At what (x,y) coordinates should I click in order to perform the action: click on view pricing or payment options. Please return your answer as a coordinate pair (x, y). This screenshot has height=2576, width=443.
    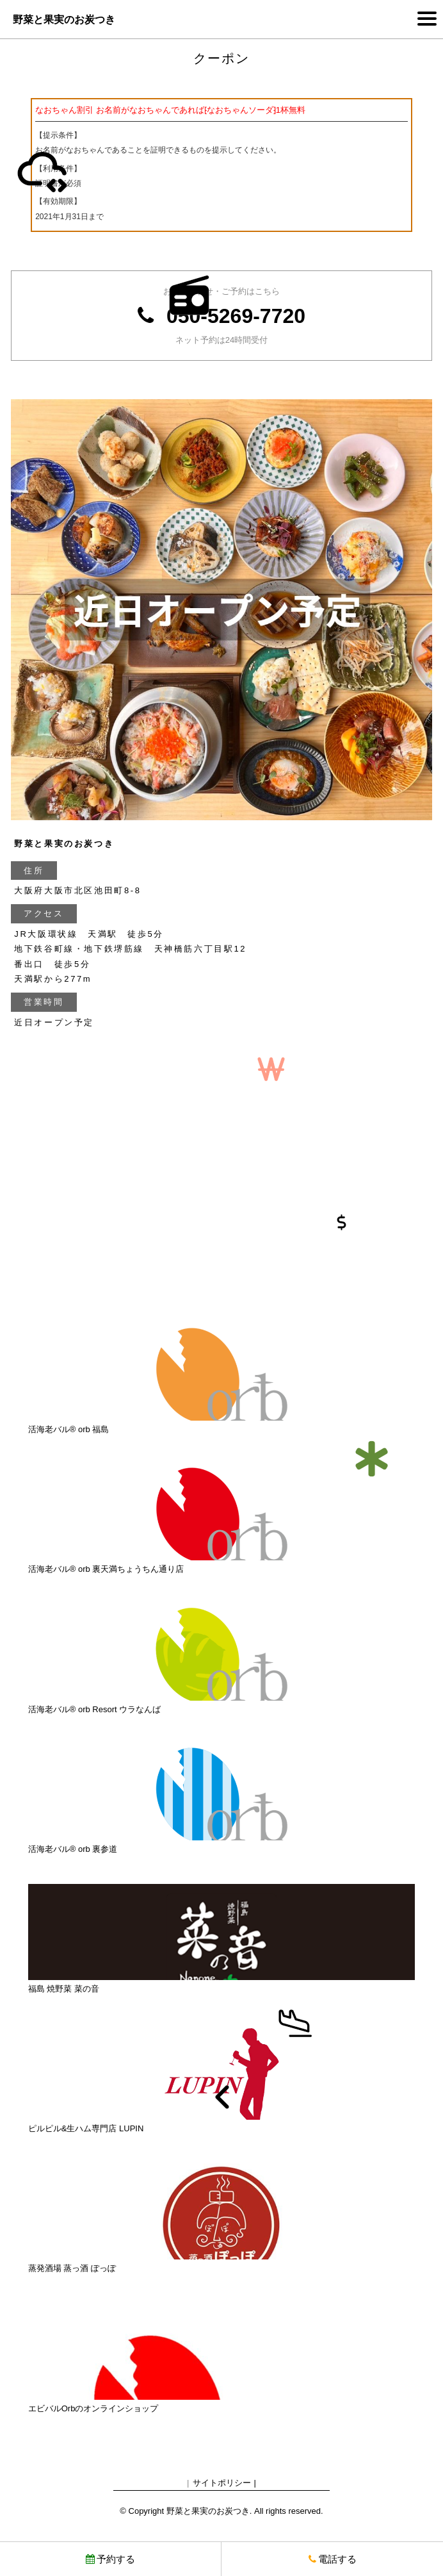
    Looking at the image, I should click on (341, 1222).